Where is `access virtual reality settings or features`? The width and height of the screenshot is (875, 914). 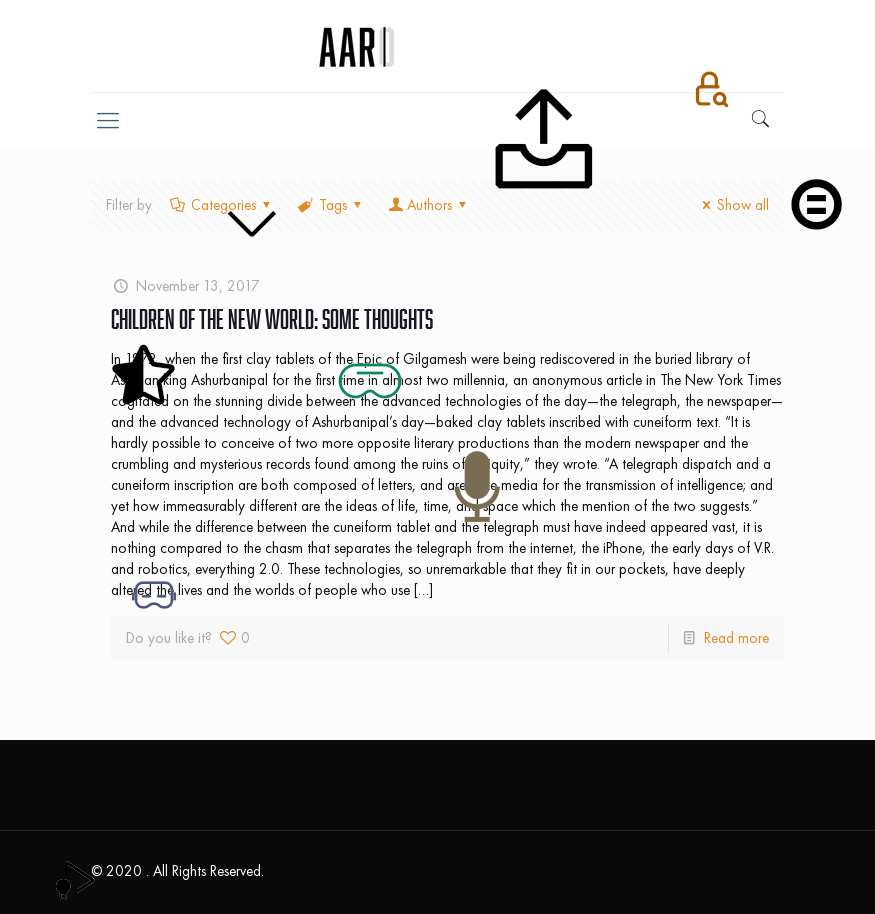 access virtual reality settings or features is located at coordinates (154, 595).